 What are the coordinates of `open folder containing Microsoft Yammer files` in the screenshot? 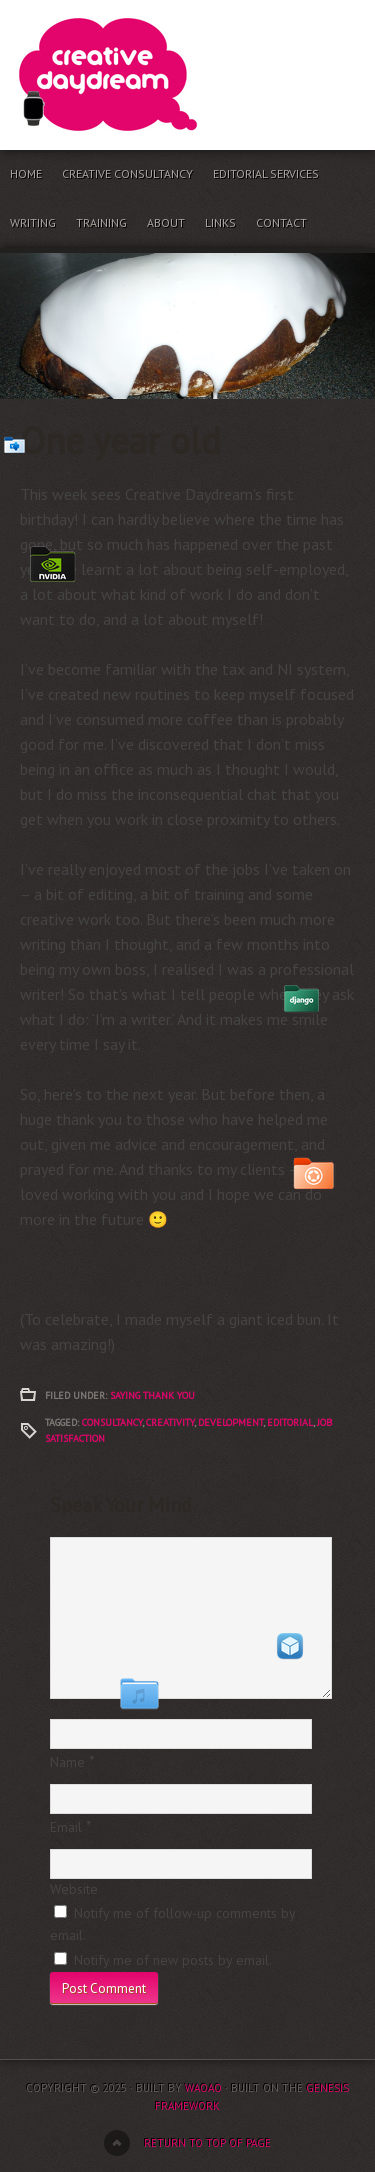 It's located at (14, 445).